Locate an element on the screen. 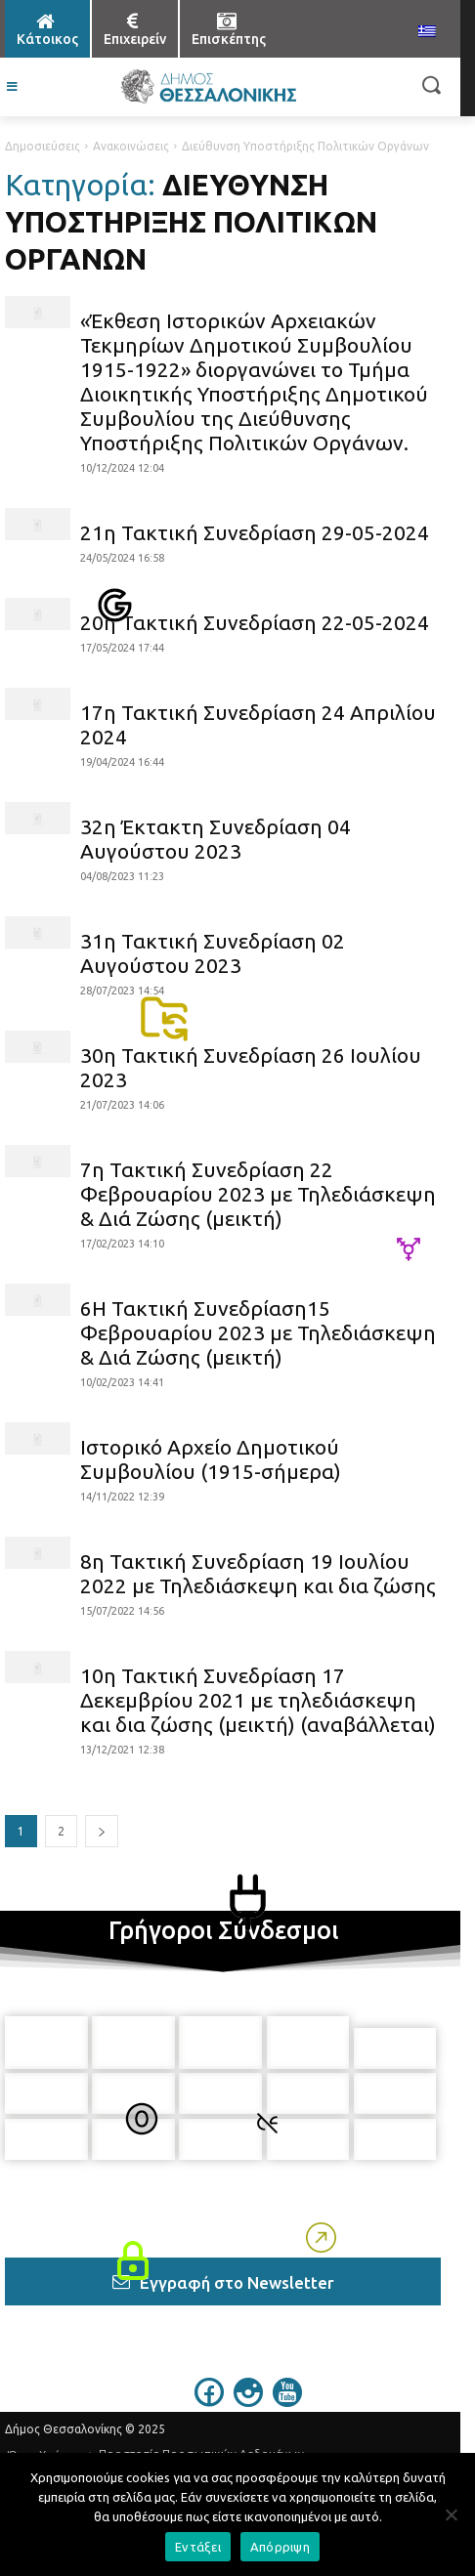  open link in new tab or window is located at coordinates (321, 2237).